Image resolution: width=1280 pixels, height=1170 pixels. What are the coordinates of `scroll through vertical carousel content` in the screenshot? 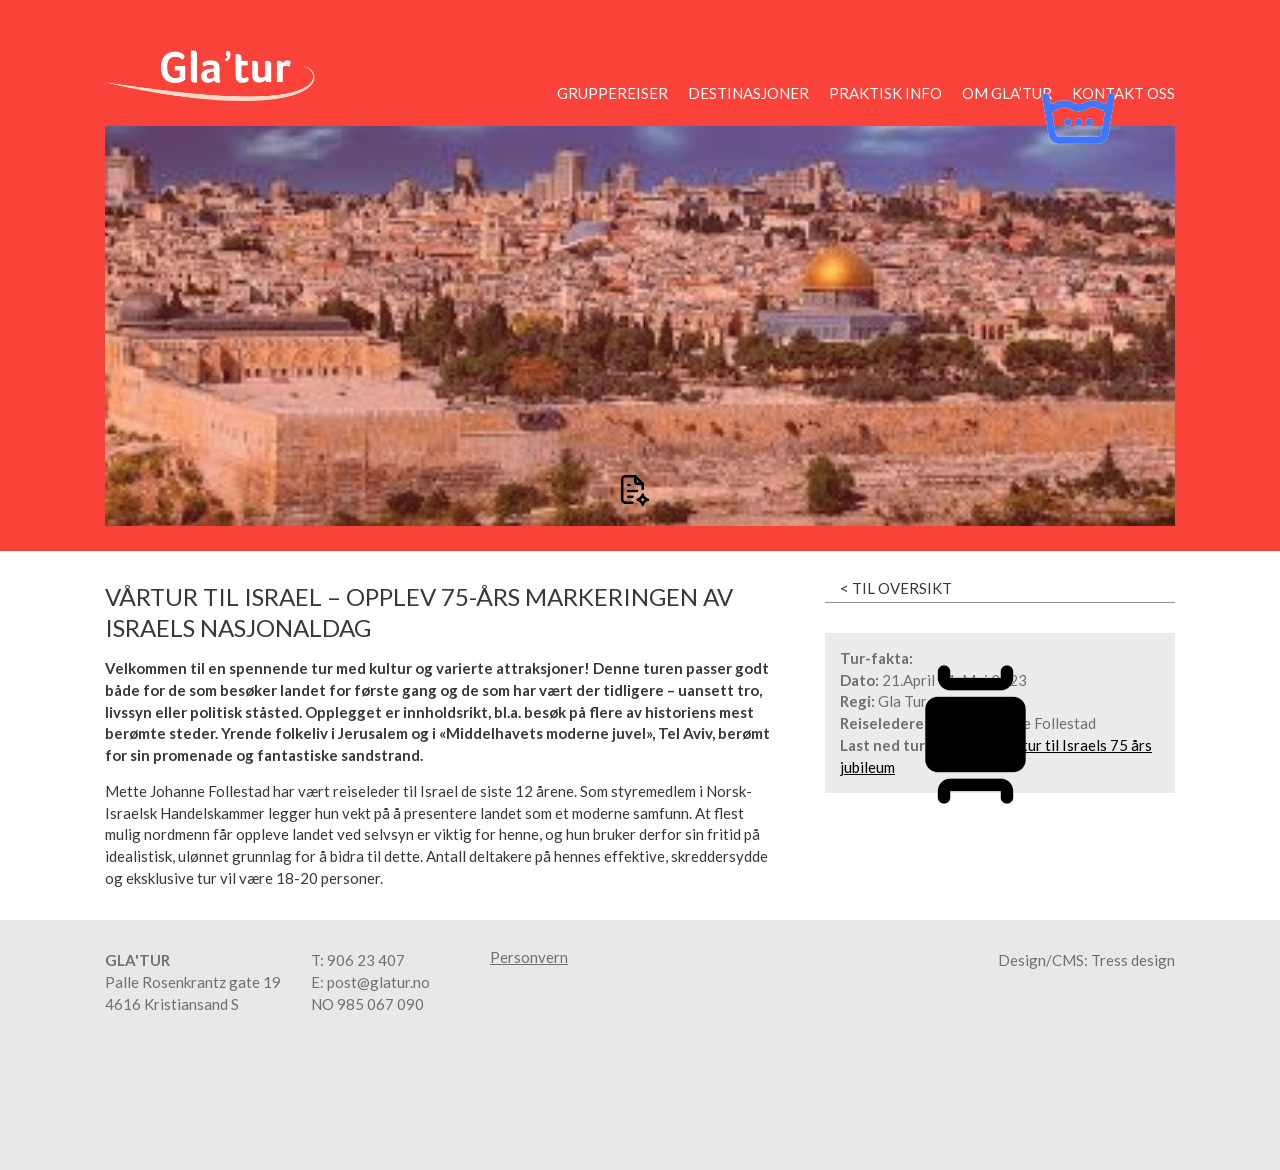 It's located at (975, 734).